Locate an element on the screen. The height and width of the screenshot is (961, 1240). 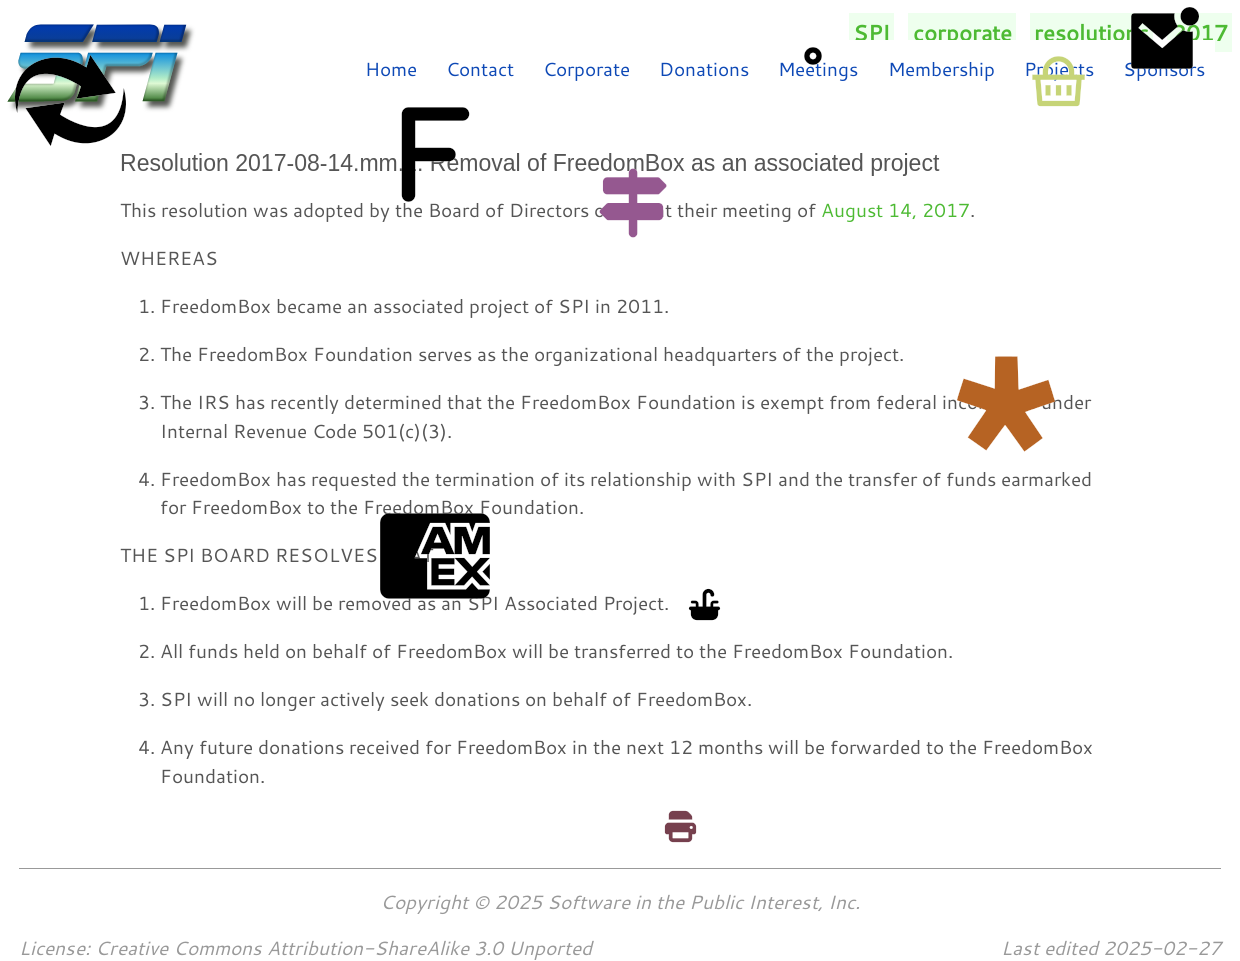
indicates unread mail or messages is located at coordinates (1162, 41).